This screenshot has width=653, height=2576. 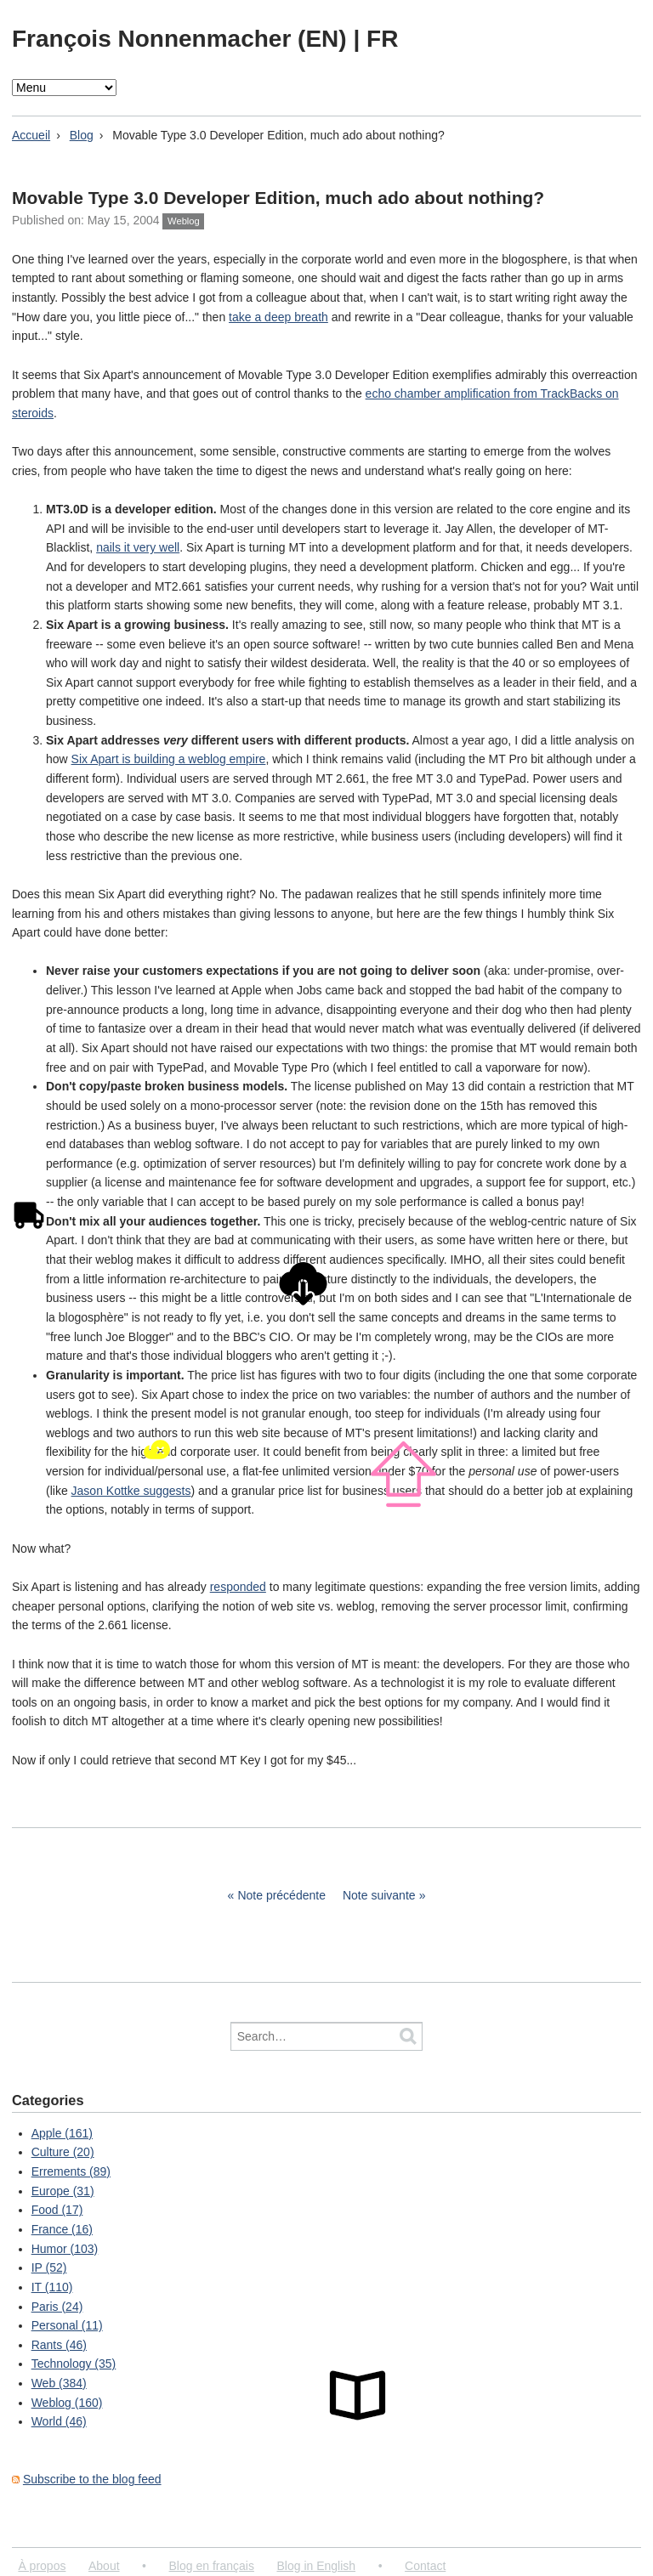 What do you see at coordinates (357, 2395) in the screenshot?
I see `open reading mode or e-book reader` at bounding box center [357, 2395].